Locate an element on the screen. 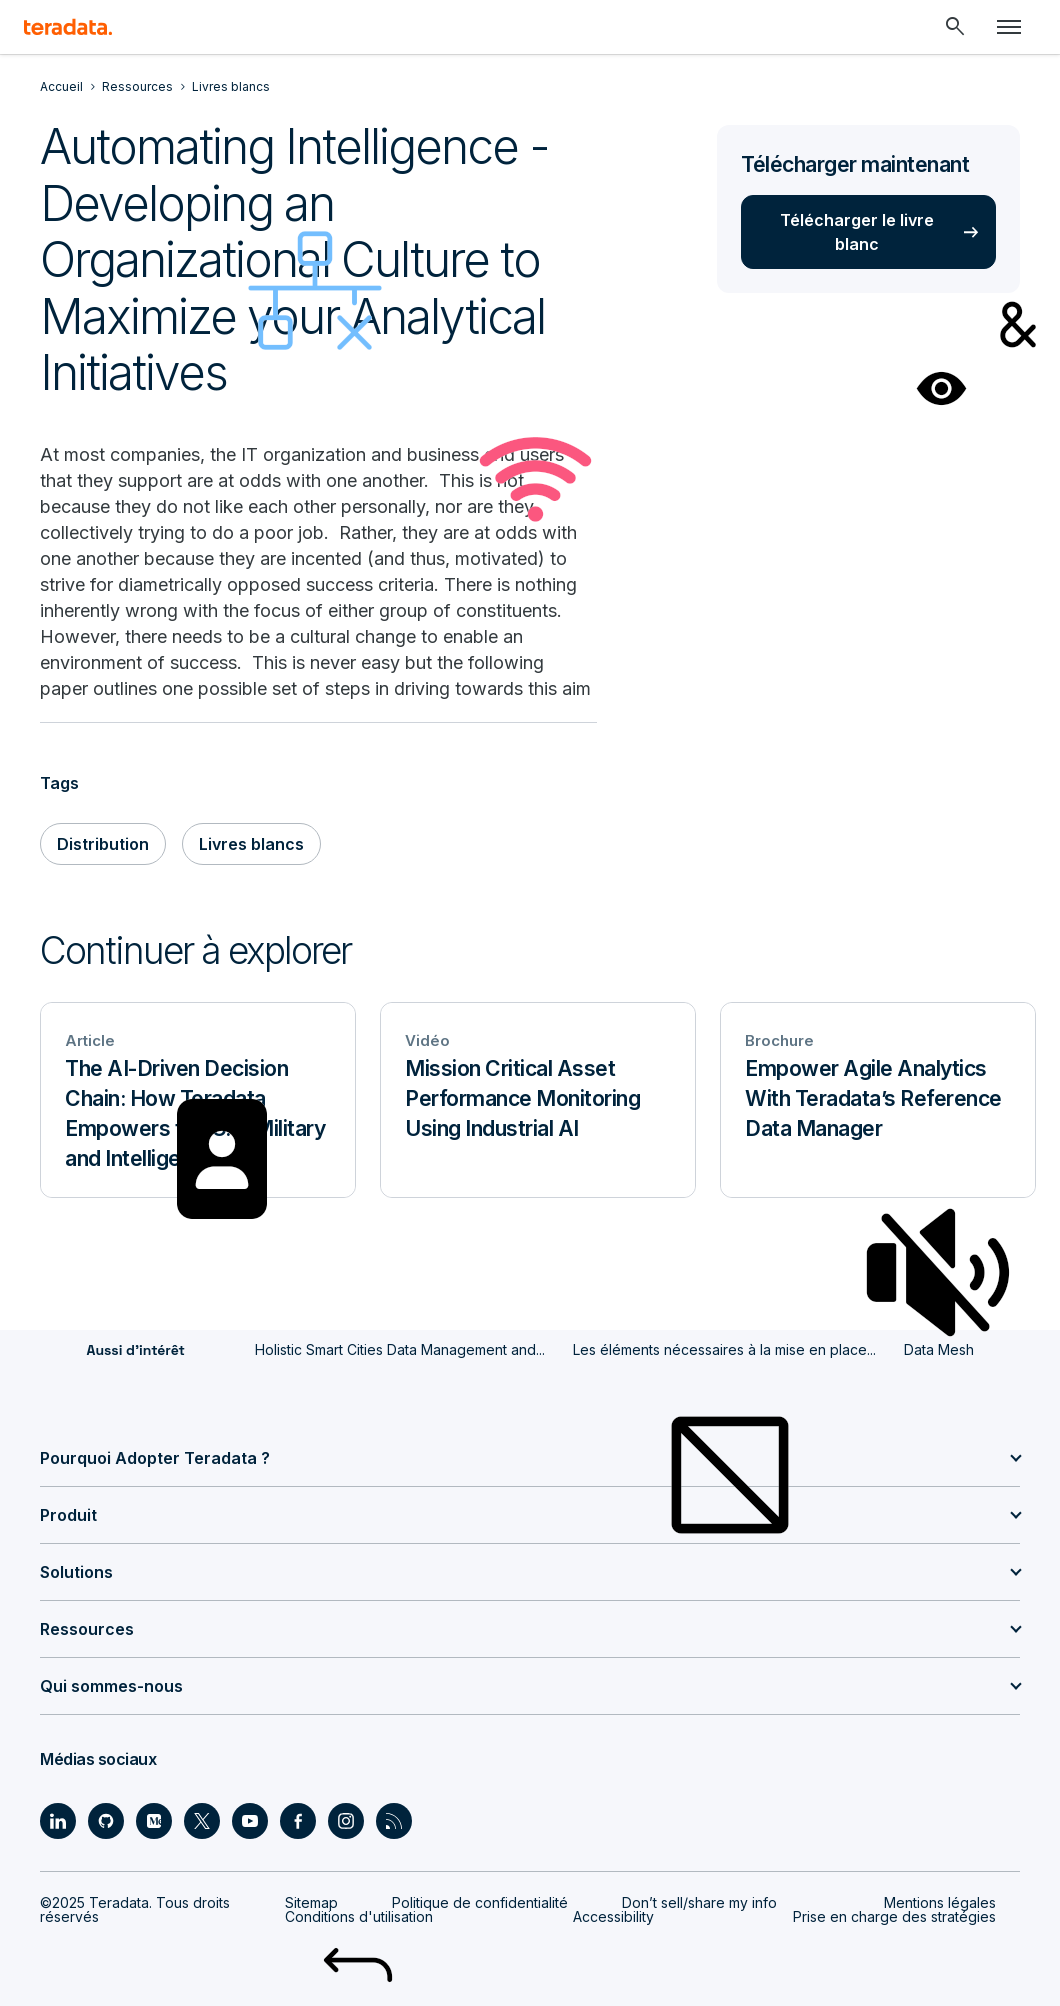 Image resolution: width=1060 pixels, height=2006 pixels. network connection failed or unavailable is located at coordinates (315, 293).